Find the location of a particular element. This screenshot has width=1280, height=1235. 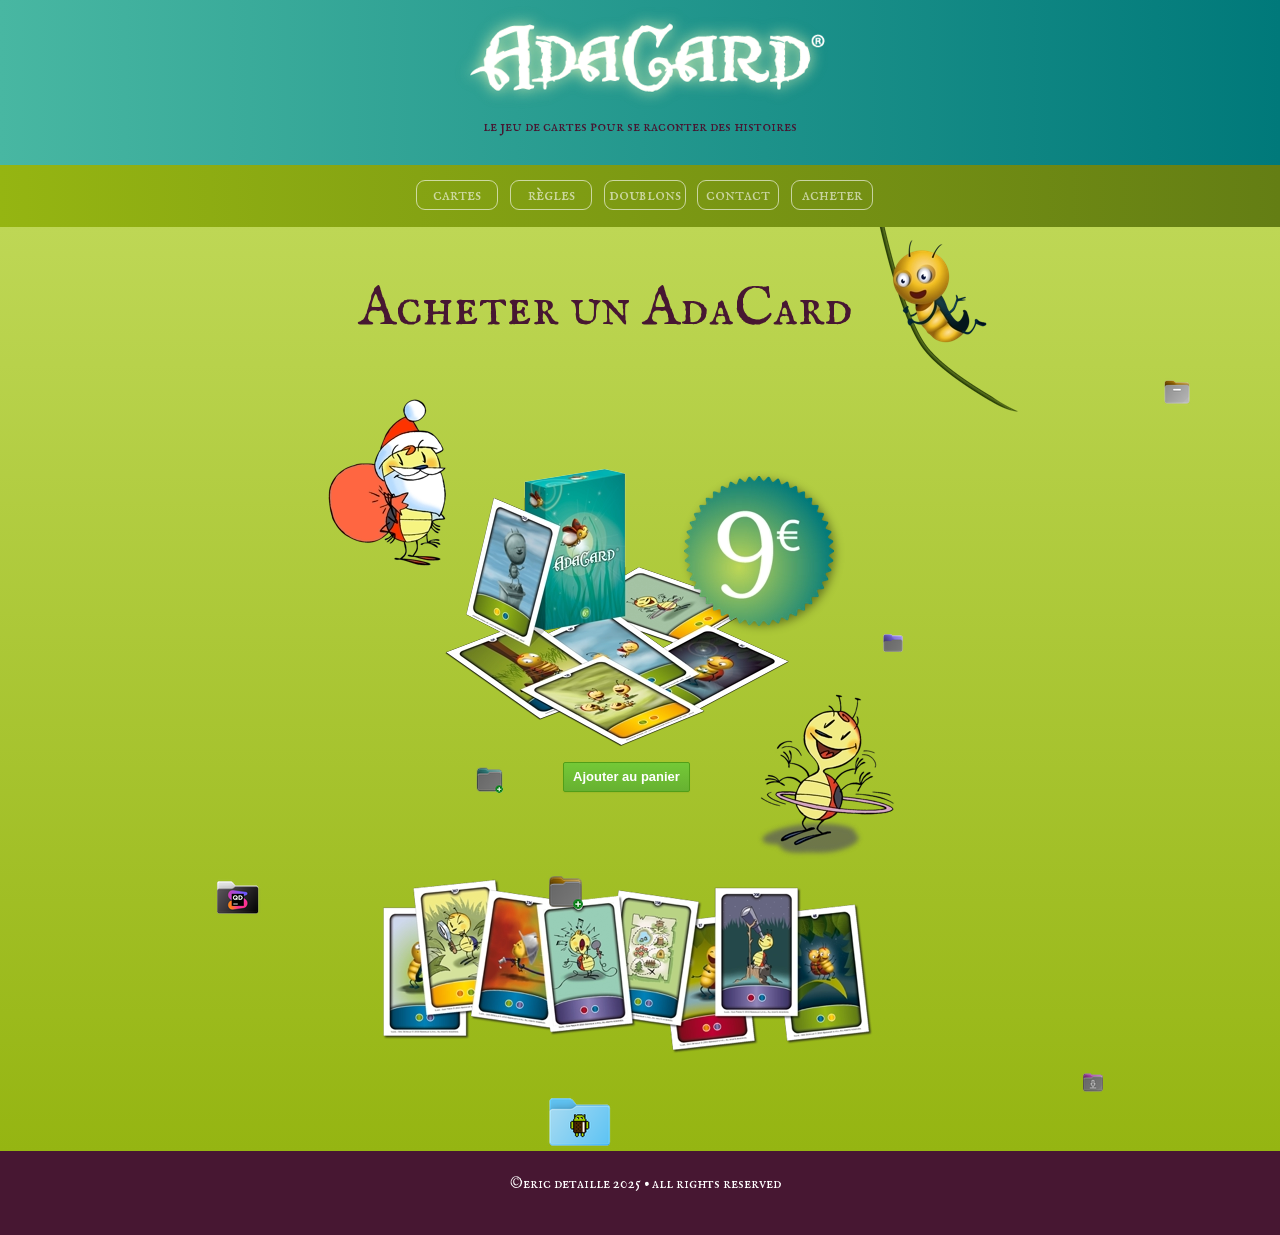

folder containing JetBrains Qodana project files is located at coordinates (237, 898).